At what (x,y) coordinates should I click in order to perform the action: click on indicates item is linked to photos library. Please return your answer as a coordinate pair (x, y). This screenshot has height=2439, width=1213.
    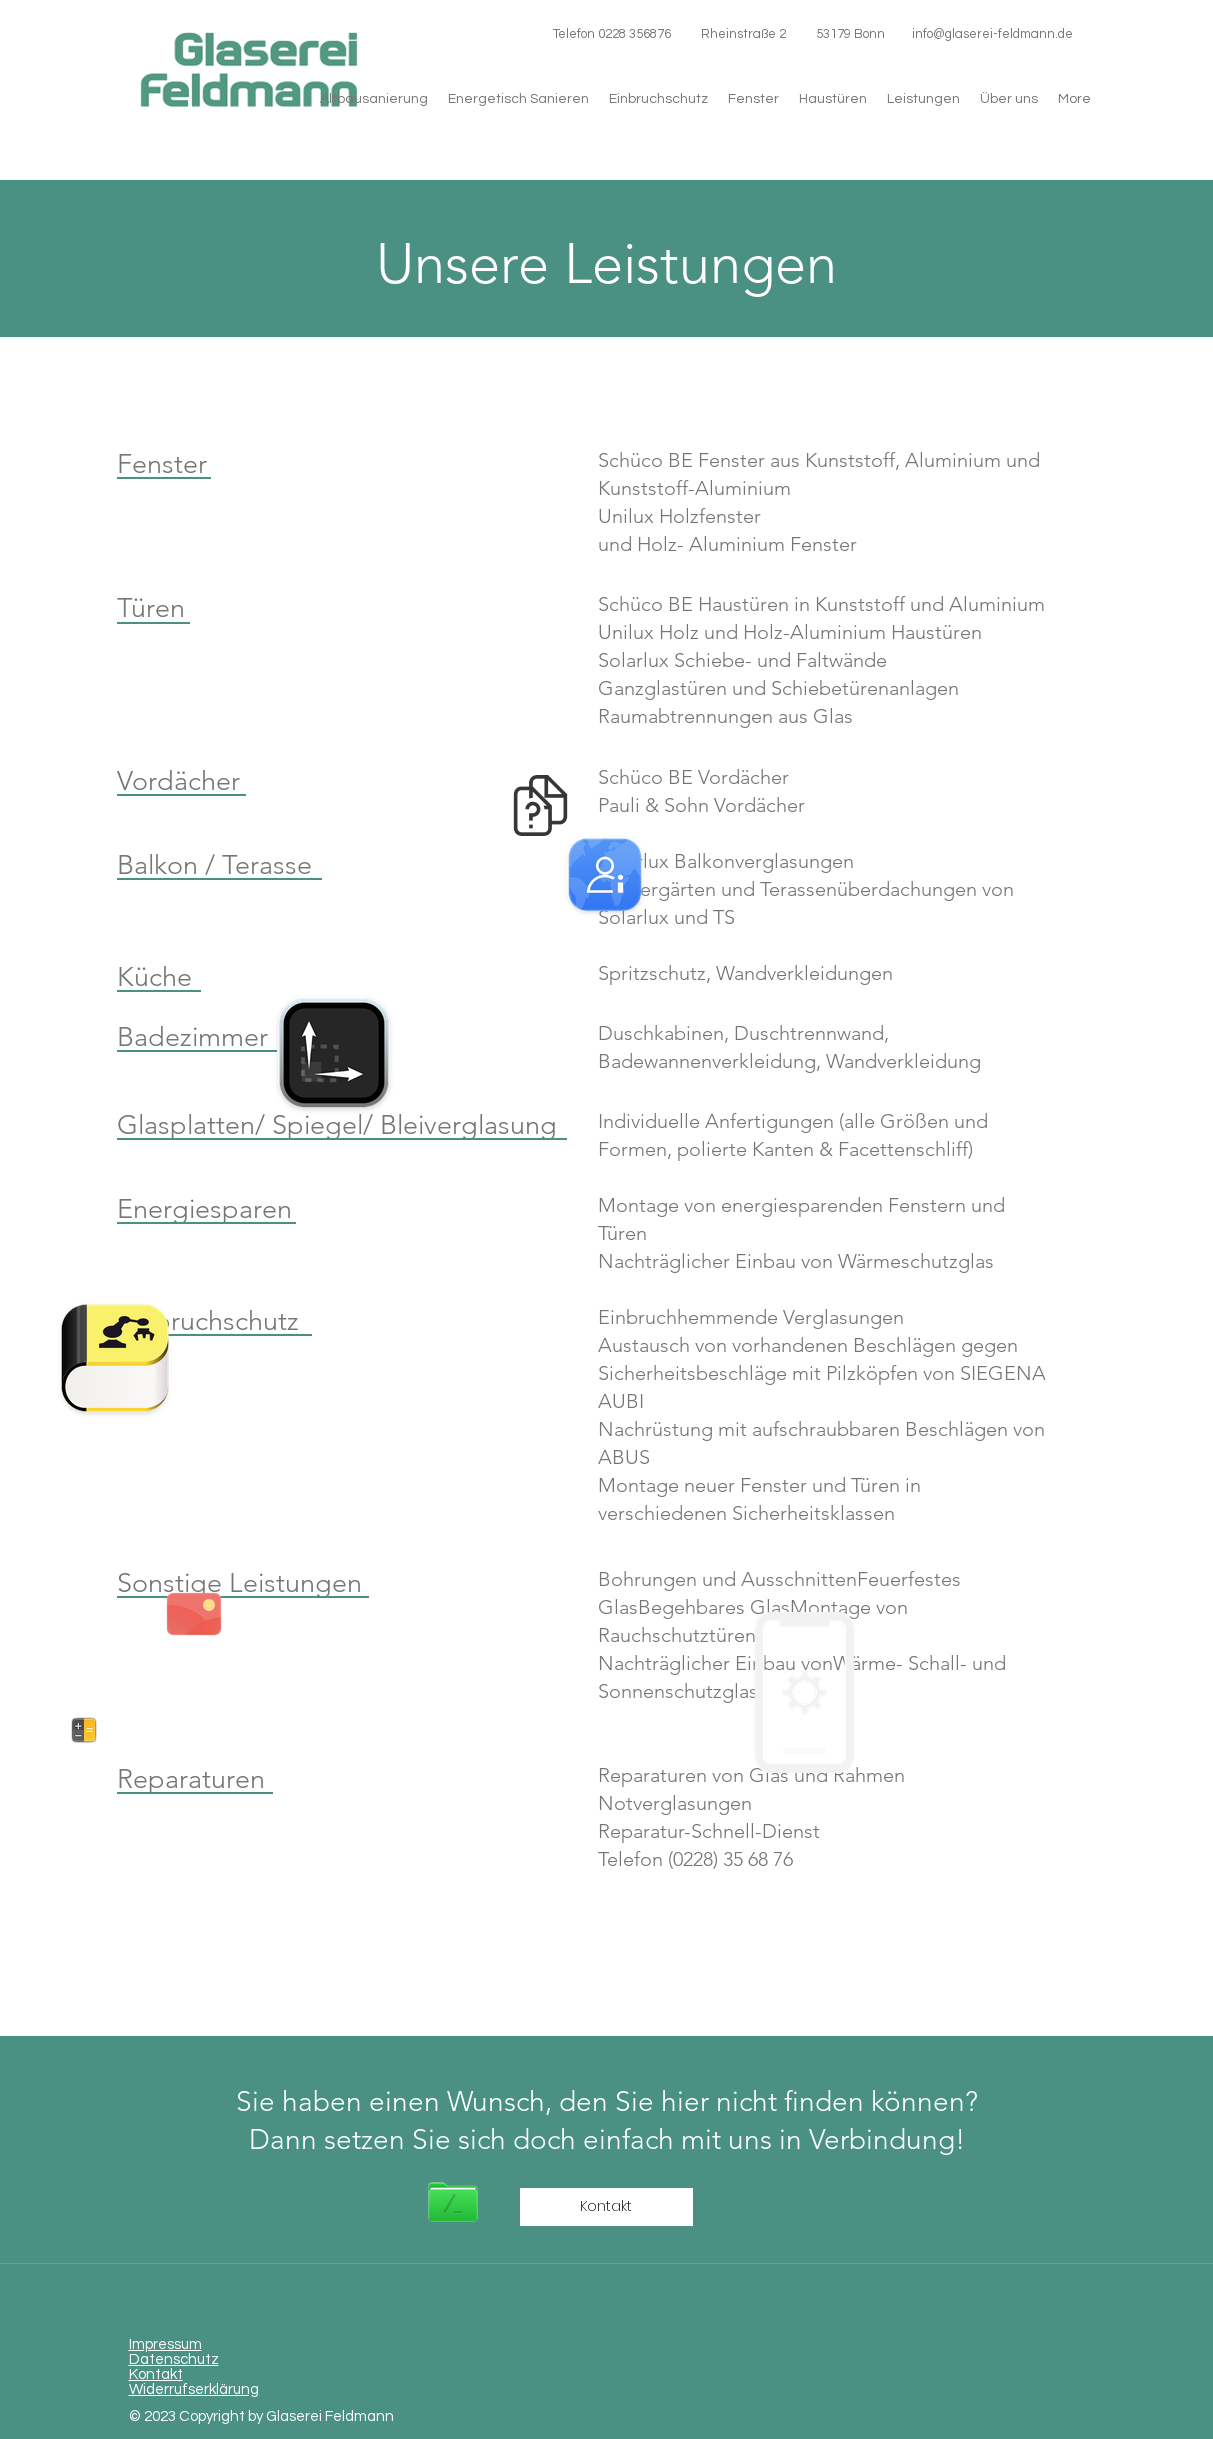
    Looking at the image, I should click on (194, 1614).